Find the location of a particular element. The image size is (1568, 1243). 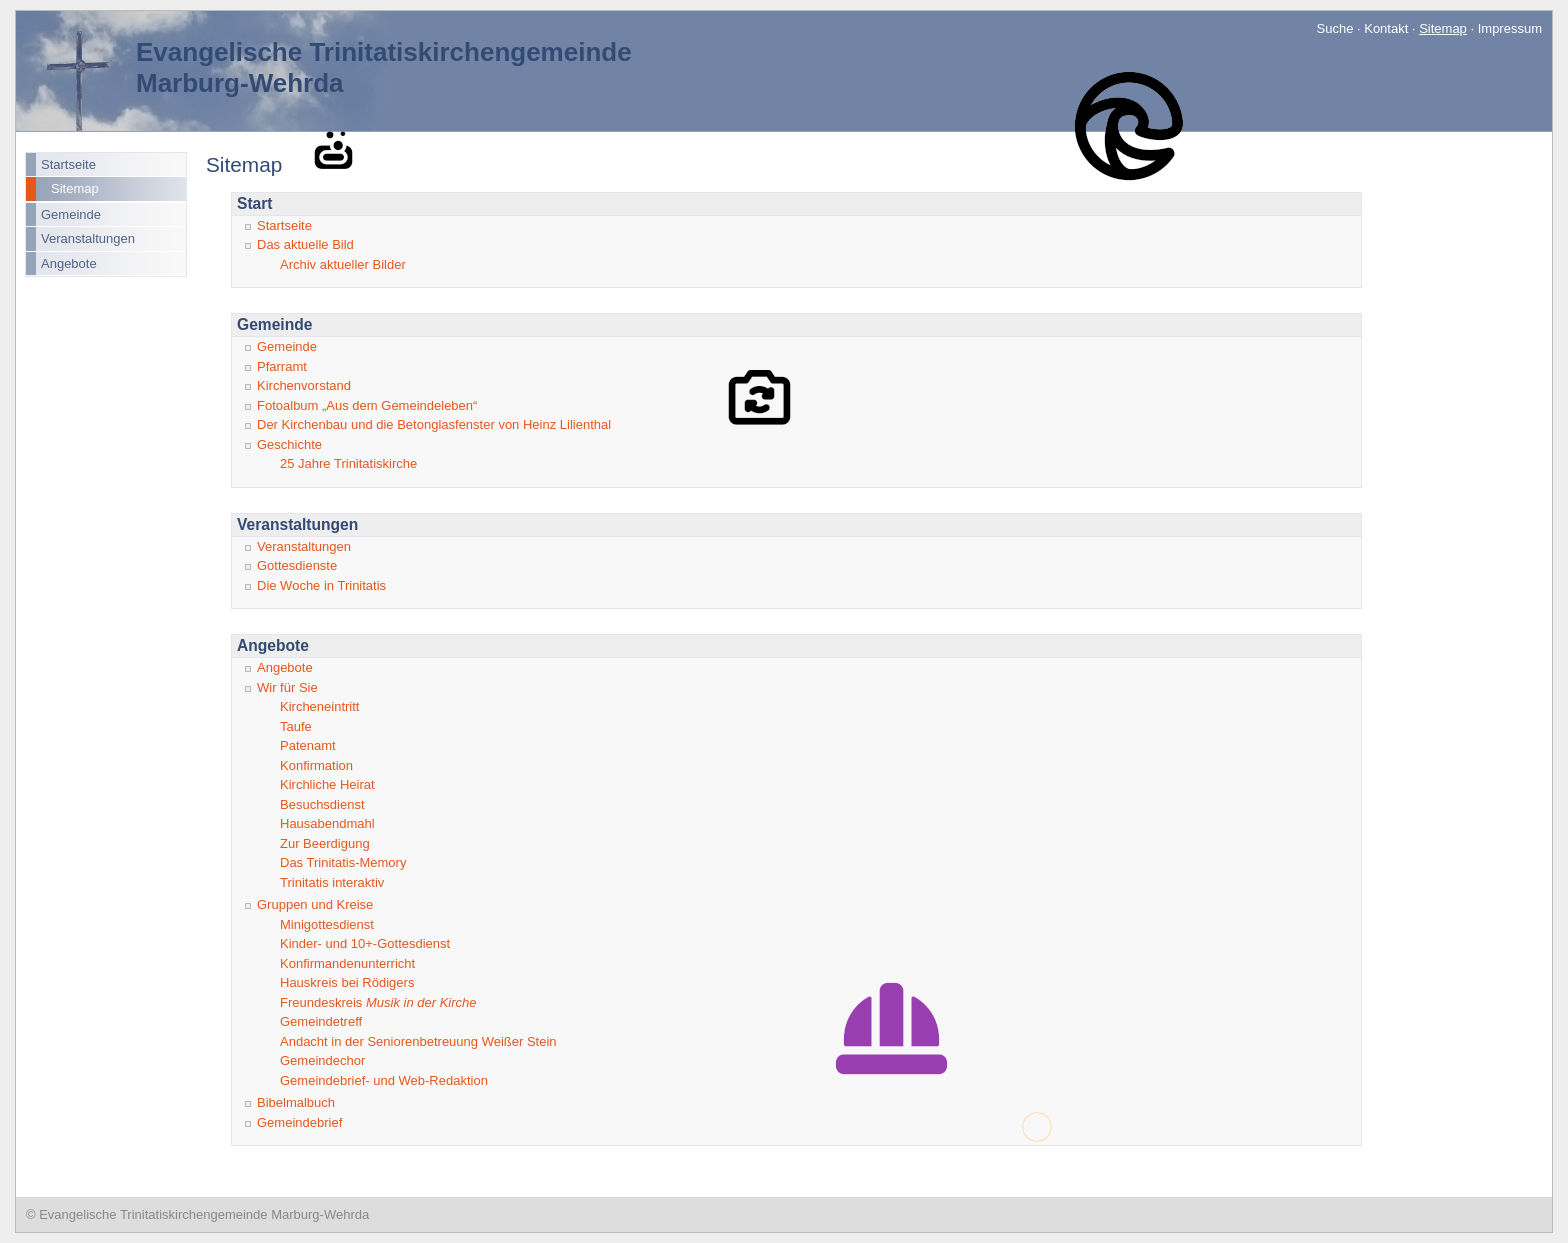

switch between front and rear camera is located at coordinates (759, 398).